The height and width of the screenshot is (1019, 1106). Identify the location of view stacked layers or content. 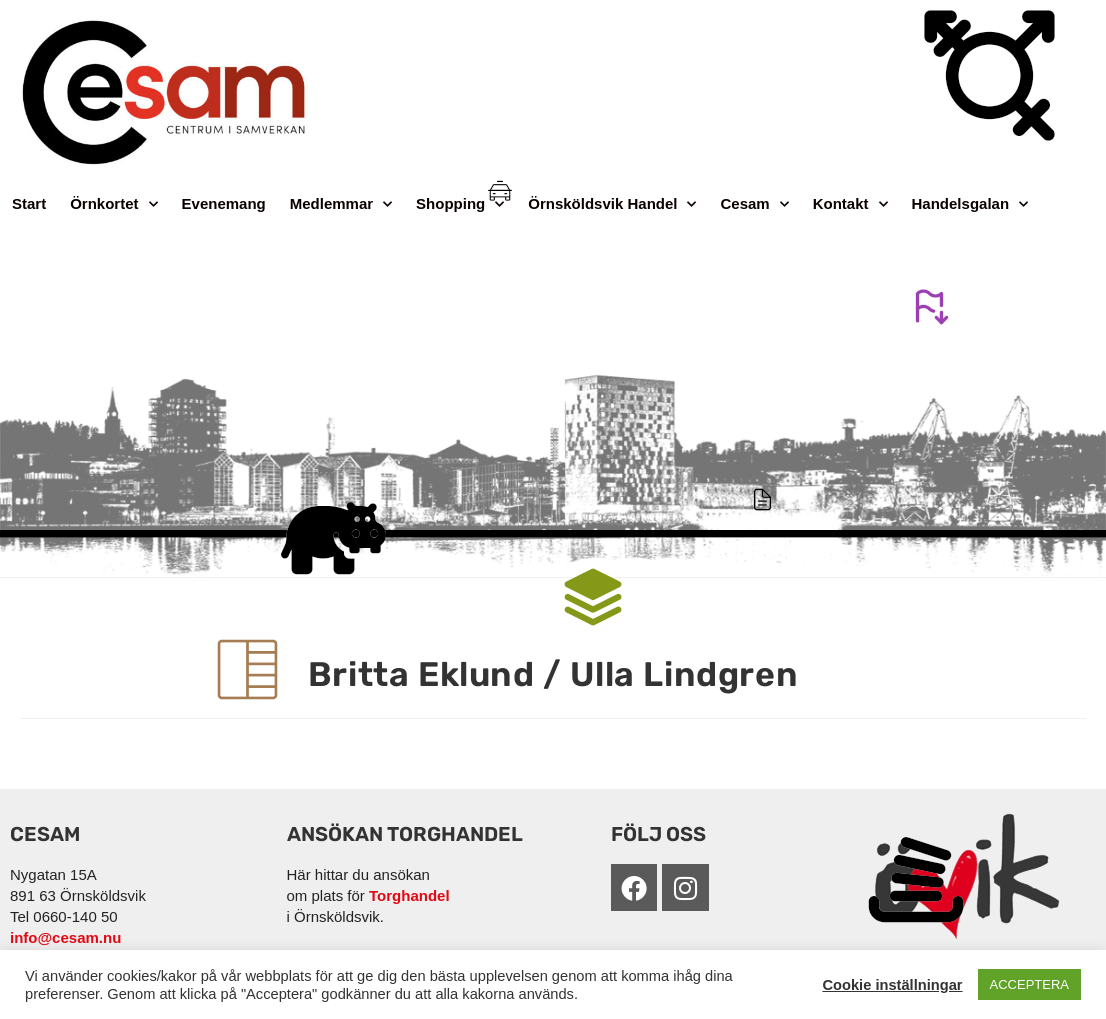
(593, 597).